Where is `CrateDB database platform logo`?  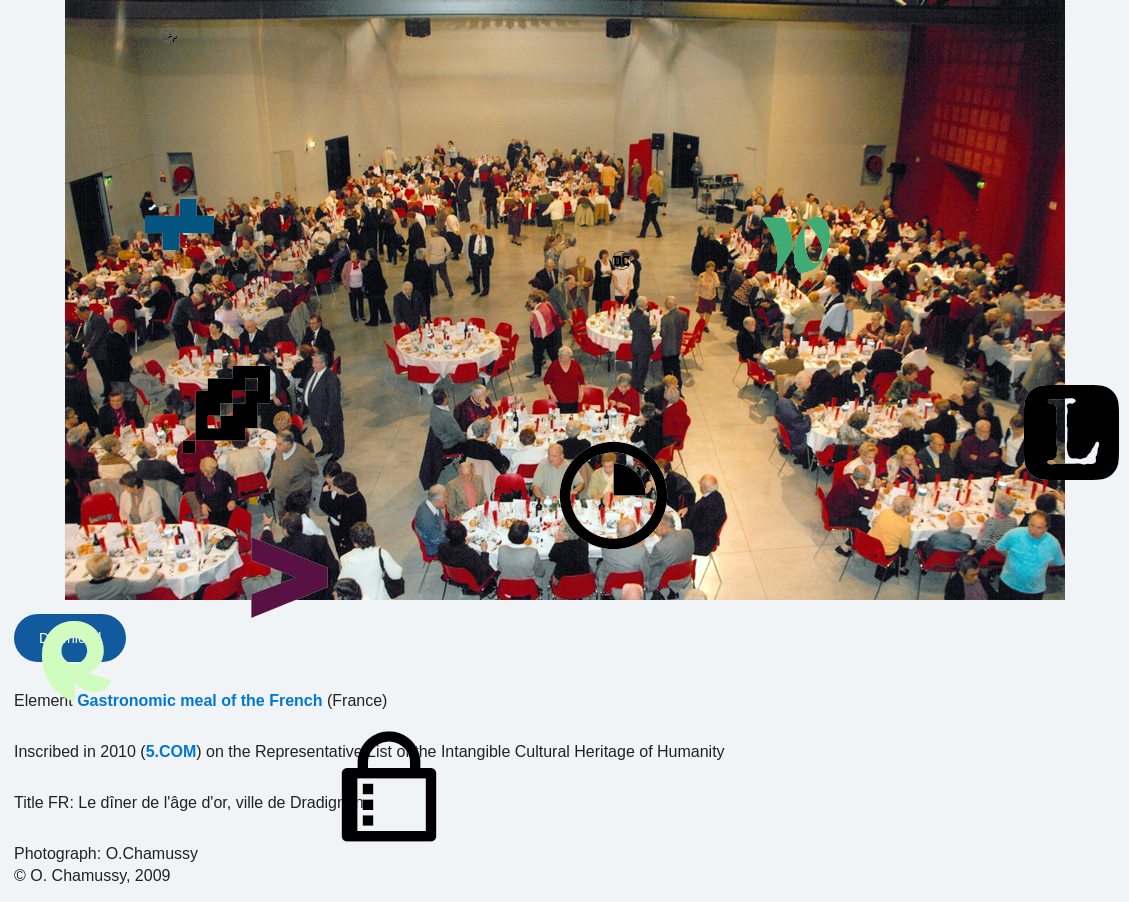 CrateDB database platform logo is located at coordinates (179, 224).